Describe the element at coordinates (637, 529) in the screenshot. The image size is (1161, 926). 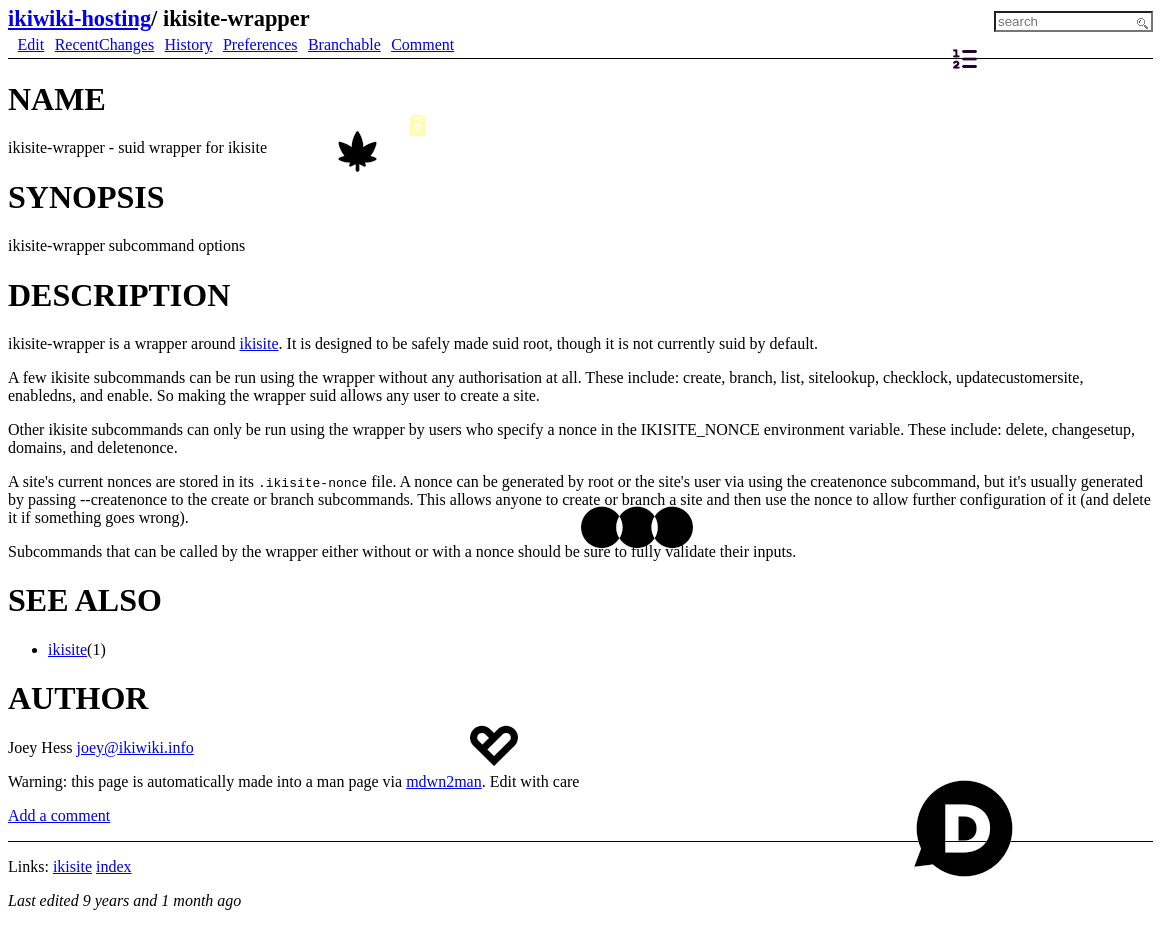
I see `open letterboxd app` at that location.